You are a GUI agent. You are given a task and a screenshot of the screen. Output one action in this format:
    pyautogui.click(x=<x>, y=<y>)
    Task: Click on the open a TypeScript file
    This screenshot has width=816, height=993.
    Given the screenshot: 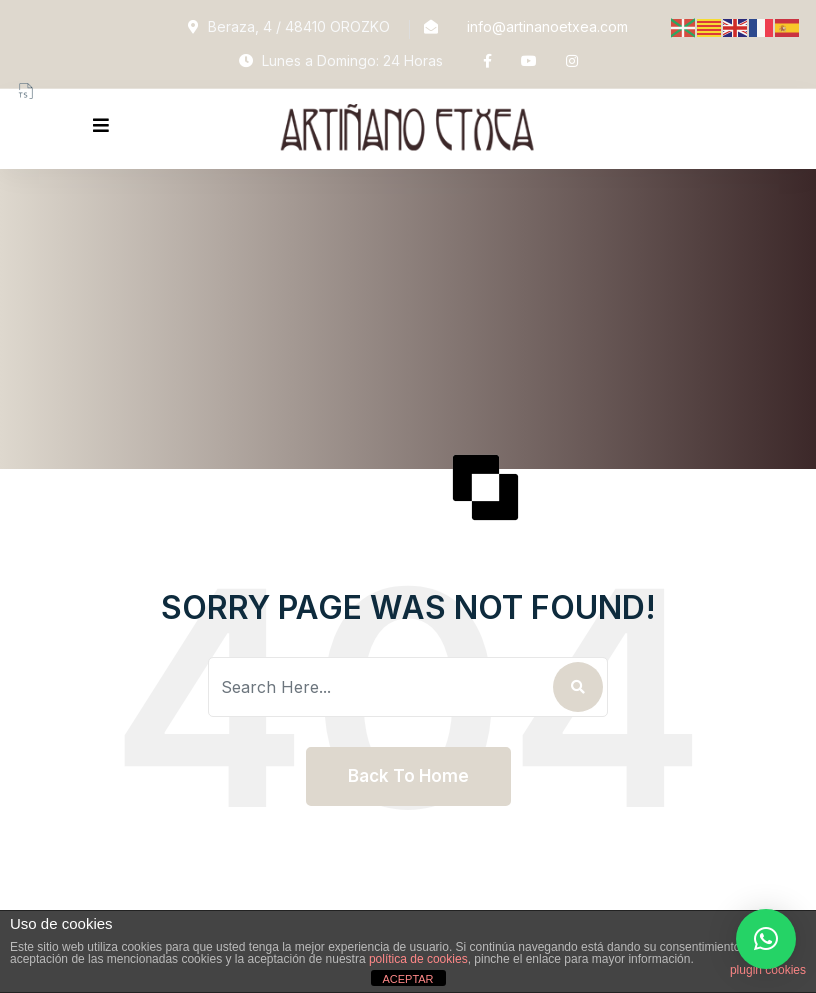 What is the action you would take?
    pyautogui.click(x=26, y=91)
    